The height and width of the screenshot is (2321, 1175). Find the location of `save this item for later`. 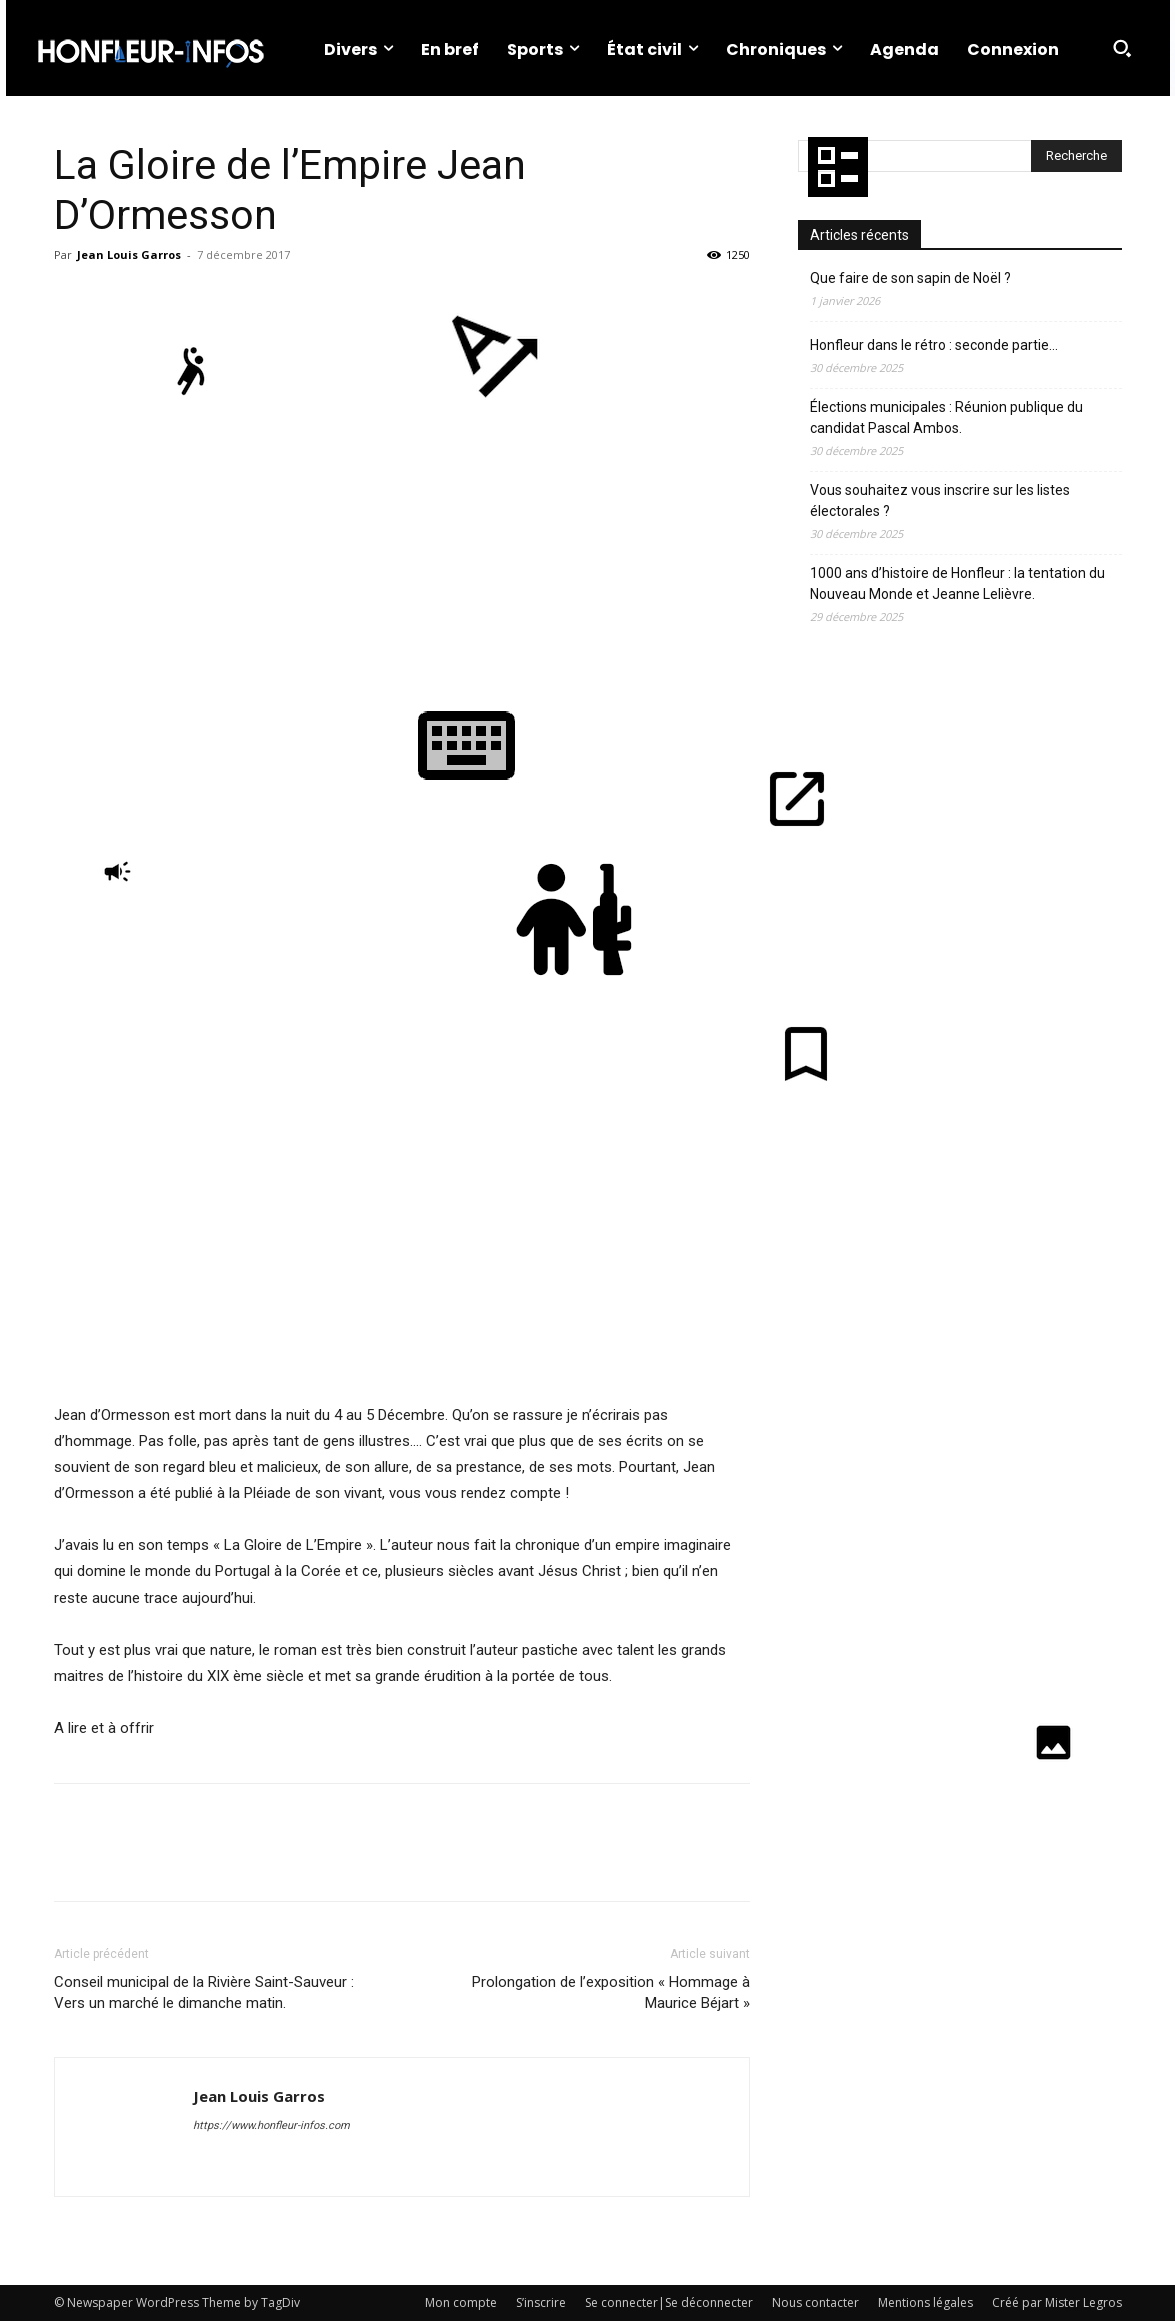

save this item for later is located at coordinates (806, 1054).